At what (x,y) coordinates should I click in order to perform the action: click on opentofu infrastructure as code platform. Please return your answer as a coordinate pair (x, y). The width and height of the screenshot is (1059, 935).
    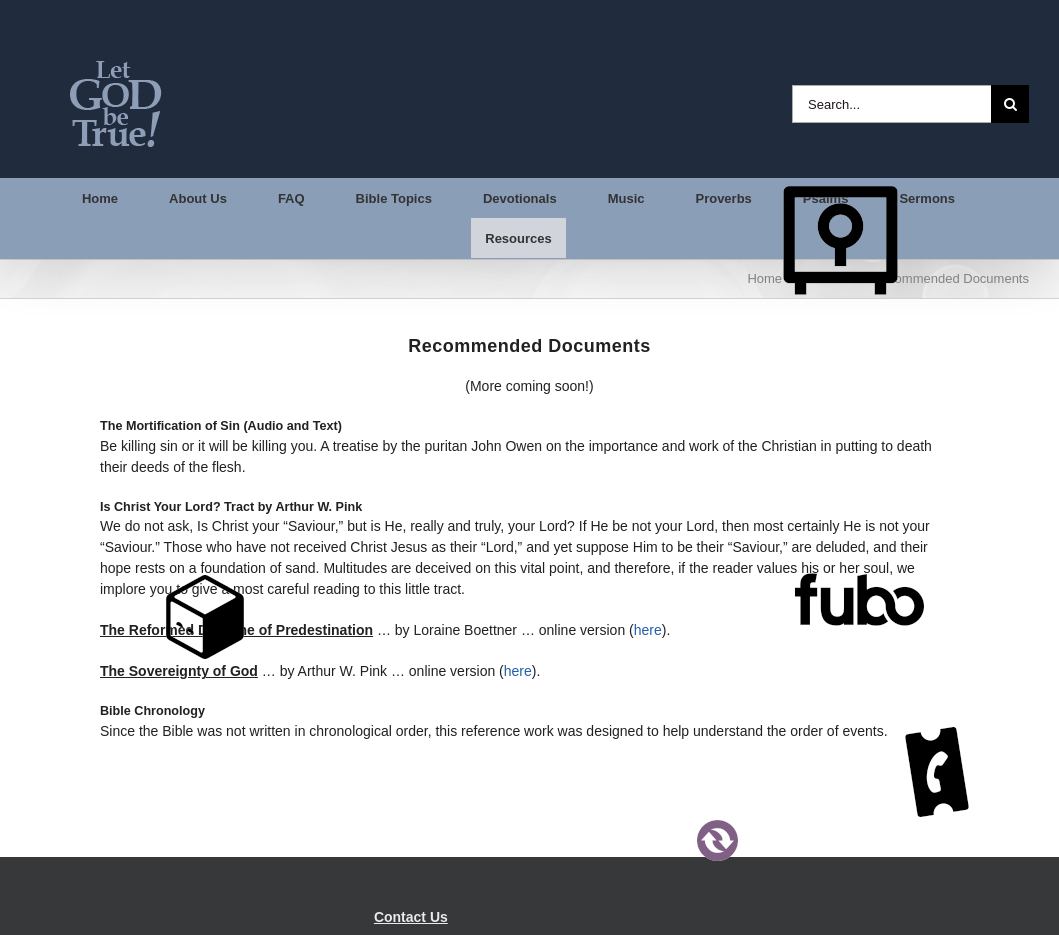
    Looking at the image, I should click on (205, 617).